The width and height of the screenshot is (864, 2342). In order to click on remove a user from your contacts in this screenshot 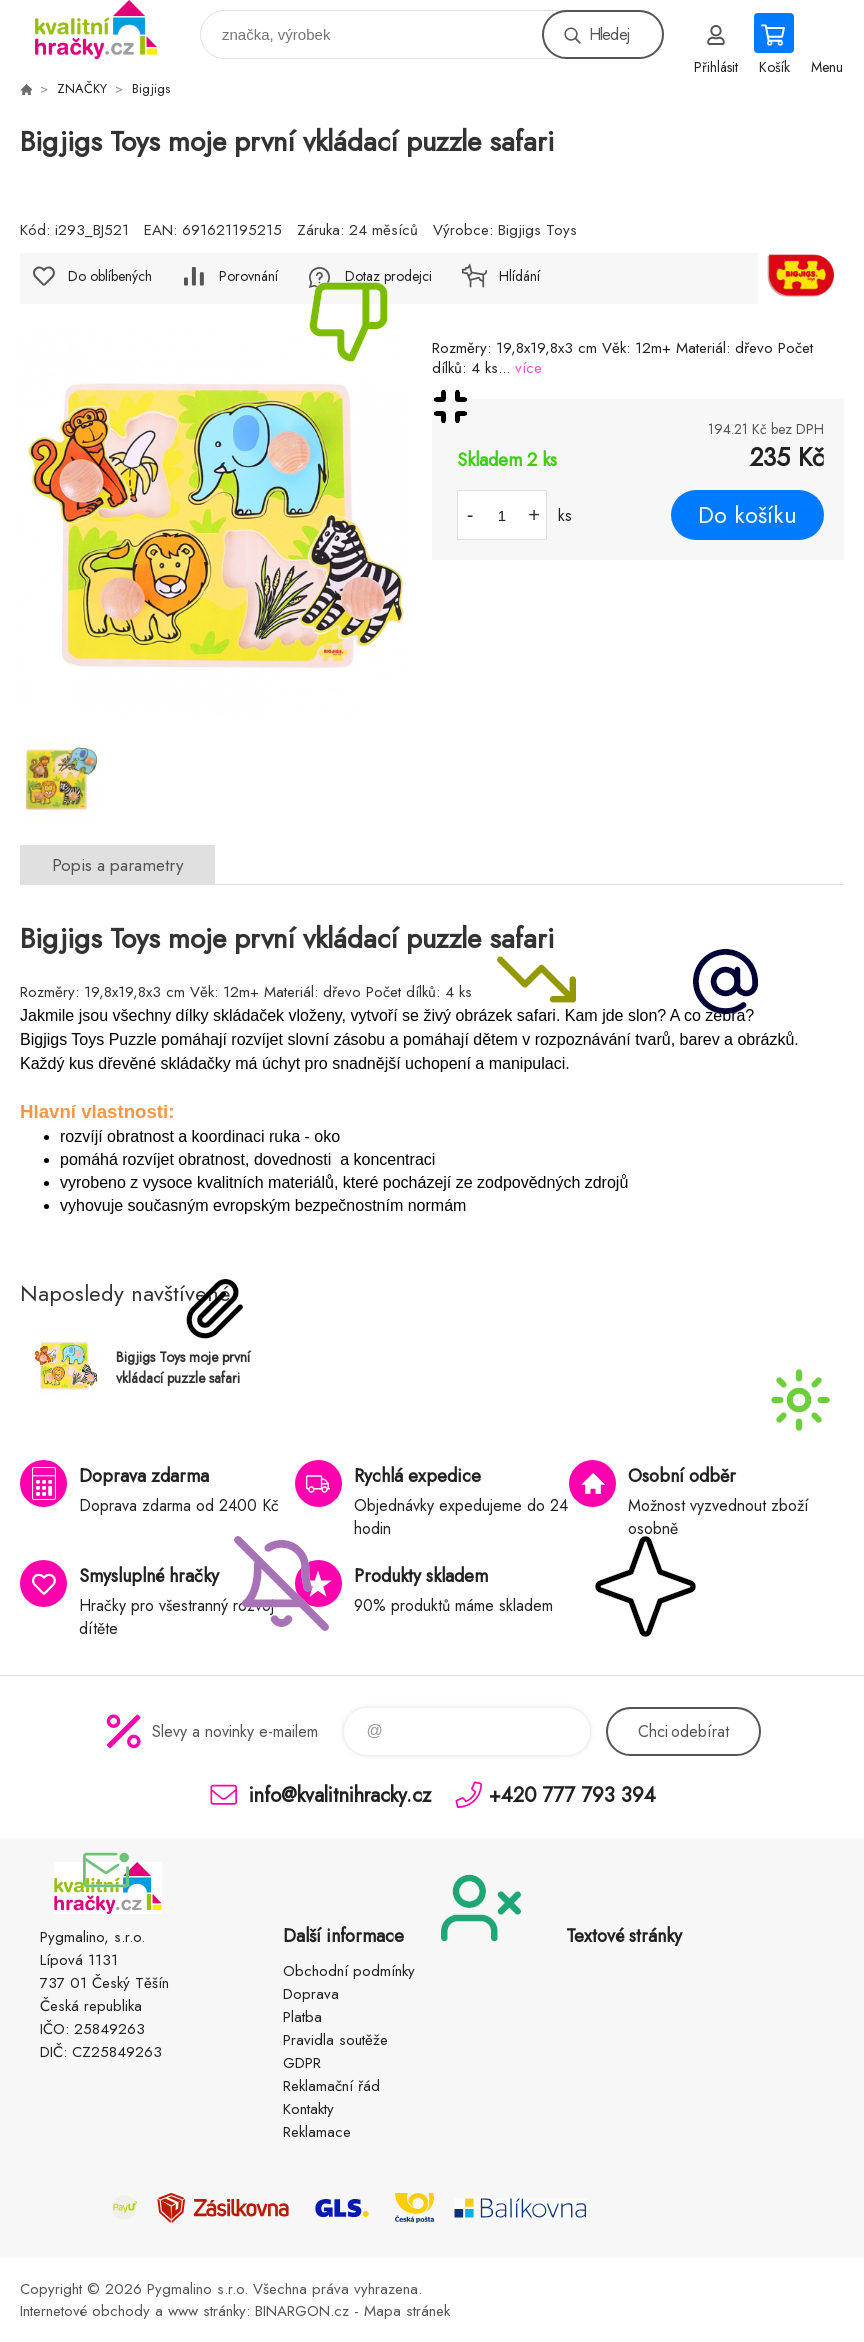, I will do `click(481, 1908)`.